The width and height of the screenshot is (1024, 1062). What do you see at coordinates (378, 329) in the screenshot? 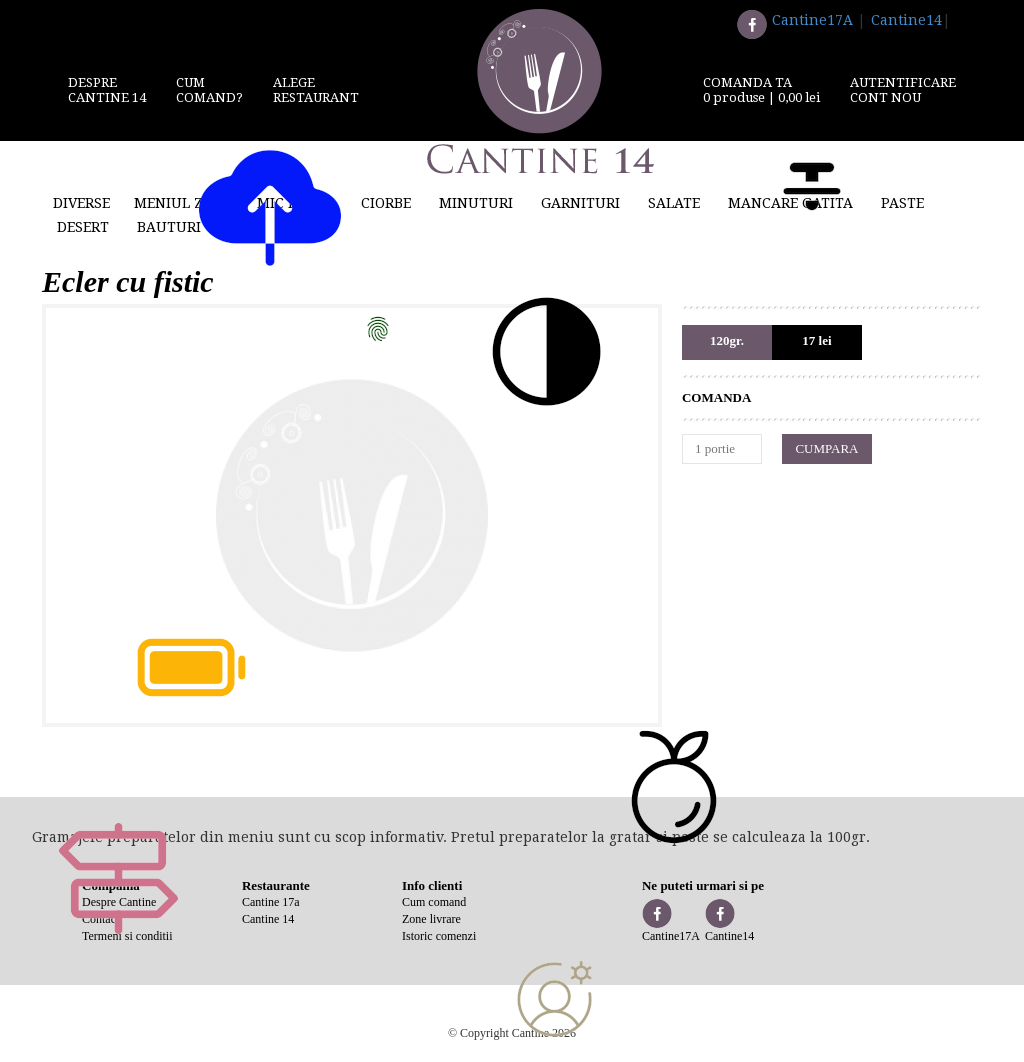
I see `authenticate with fingerprint` at bounding box center [378, 329].